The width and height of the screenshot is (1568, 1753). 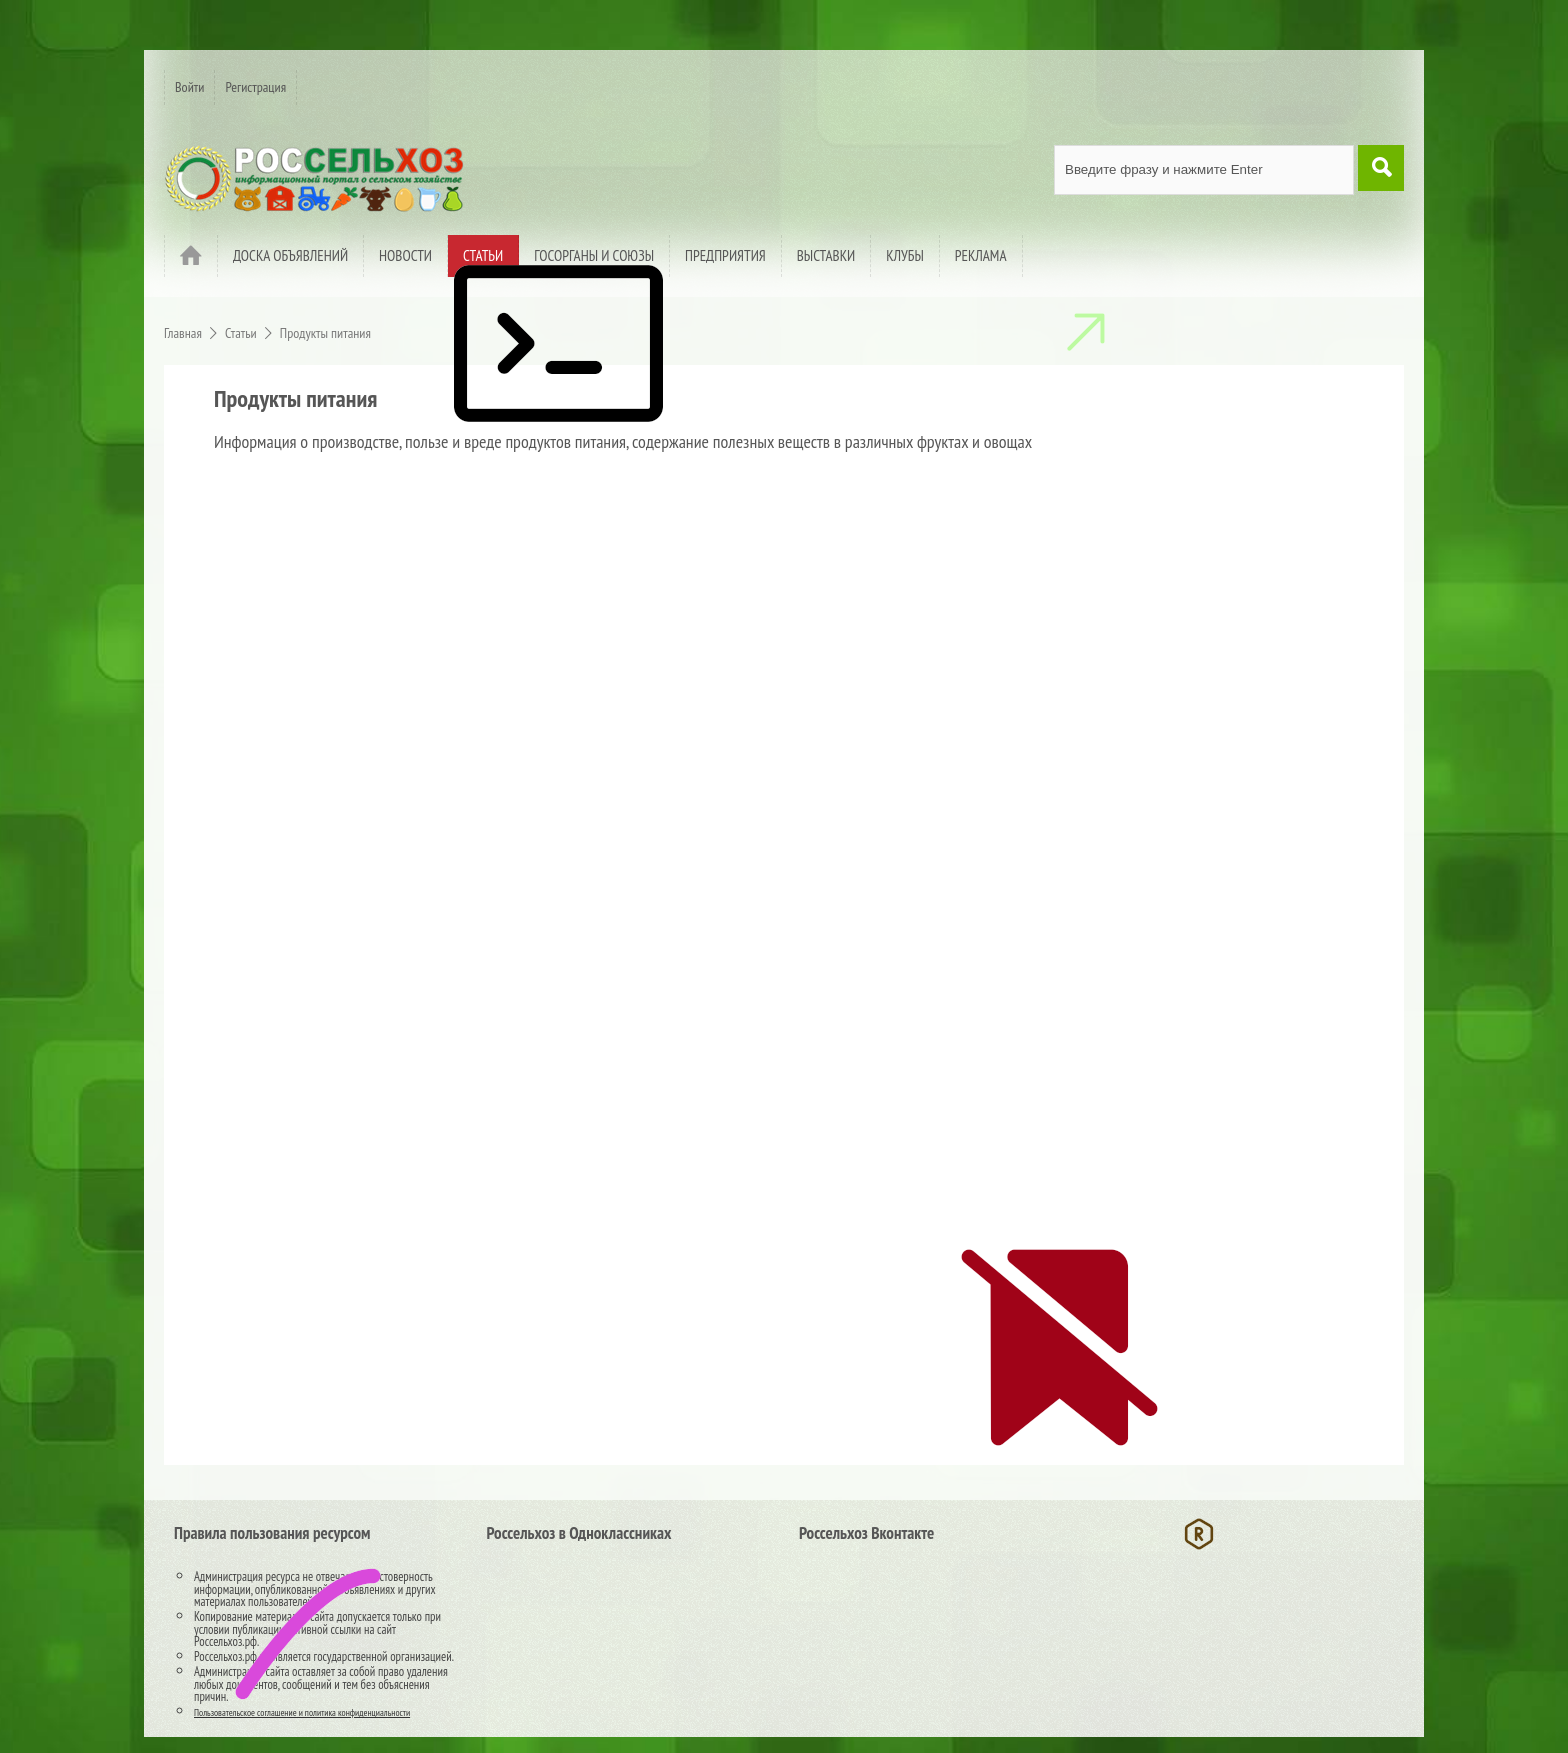 What do you see at coordinates (1084, 333) in the screenshot?
I see `open link in new tab or window` at bounding box center [1084, 333].